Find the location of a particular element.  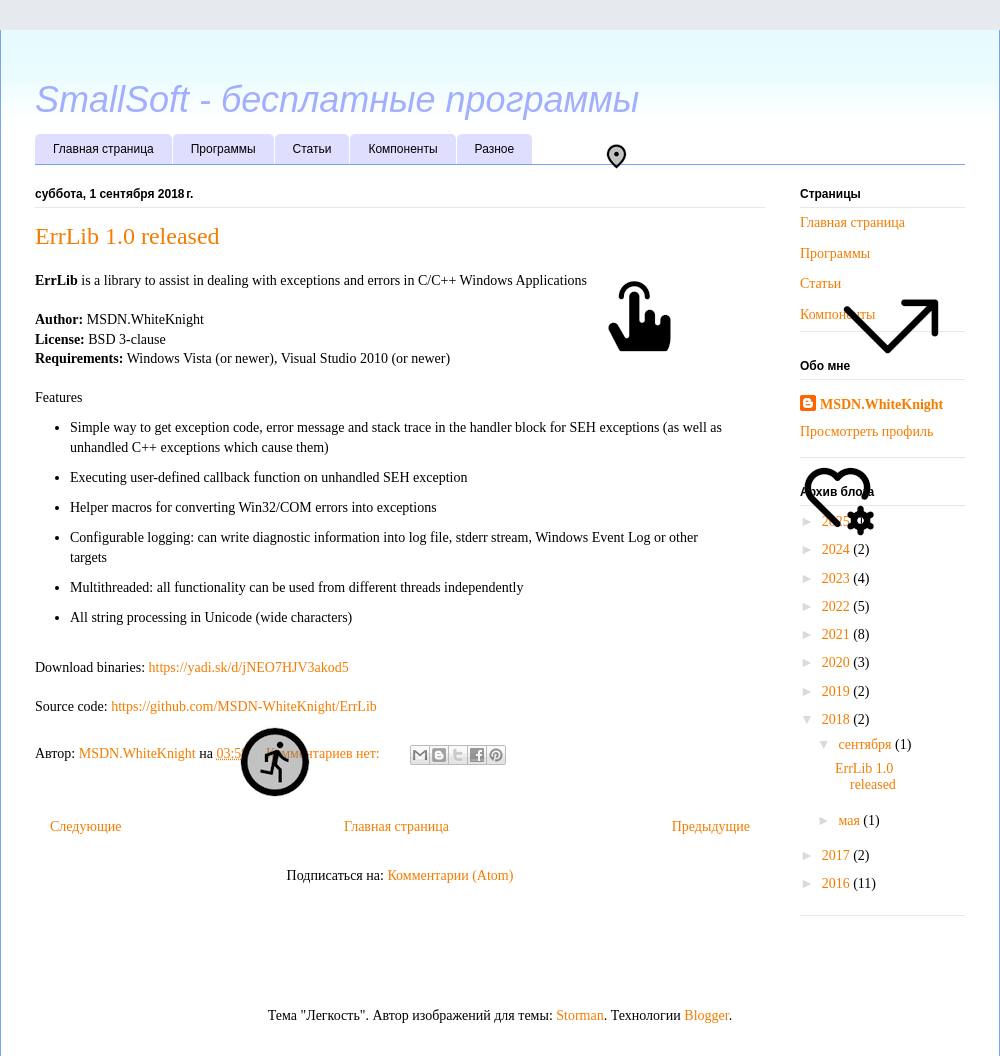

tap to interact with an element is located at coordinates (639, 317).